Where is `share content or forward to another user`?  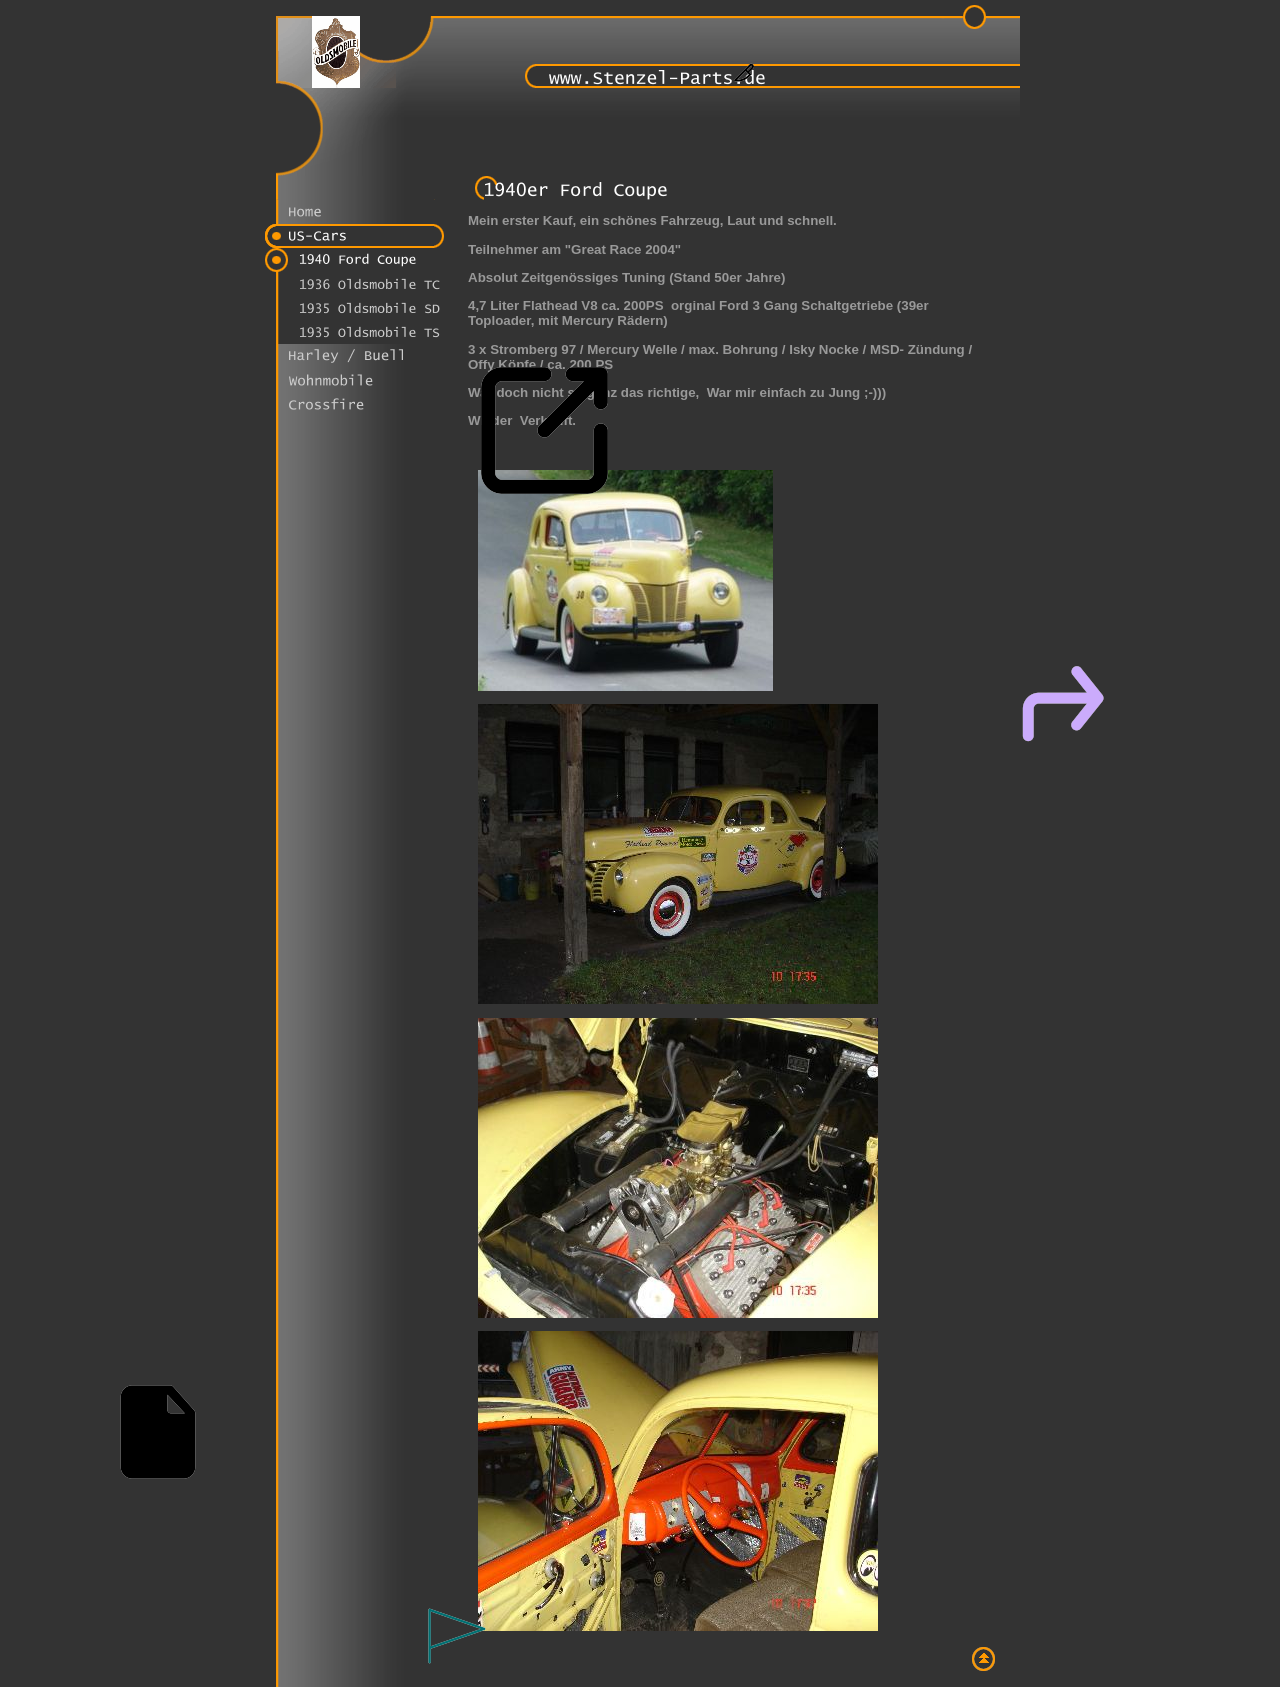
share content or forward to another user is located at coordinates (1060, 703).